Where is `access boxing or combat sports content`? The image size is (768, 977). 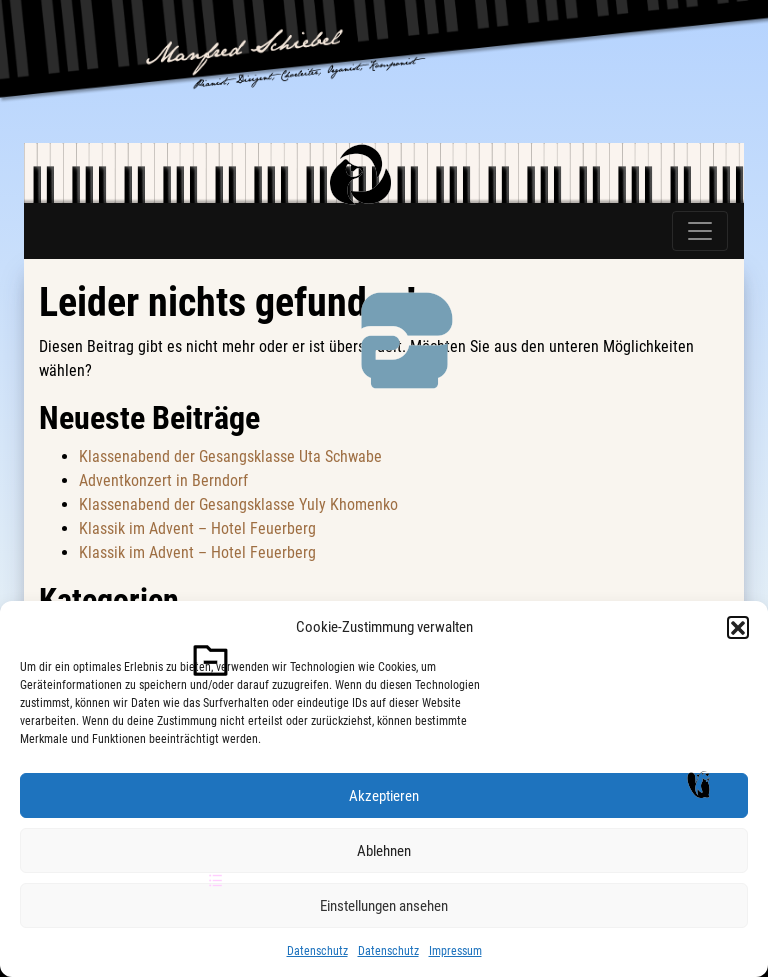 access boxing or combat sports content is located at coordinates (404, 340).